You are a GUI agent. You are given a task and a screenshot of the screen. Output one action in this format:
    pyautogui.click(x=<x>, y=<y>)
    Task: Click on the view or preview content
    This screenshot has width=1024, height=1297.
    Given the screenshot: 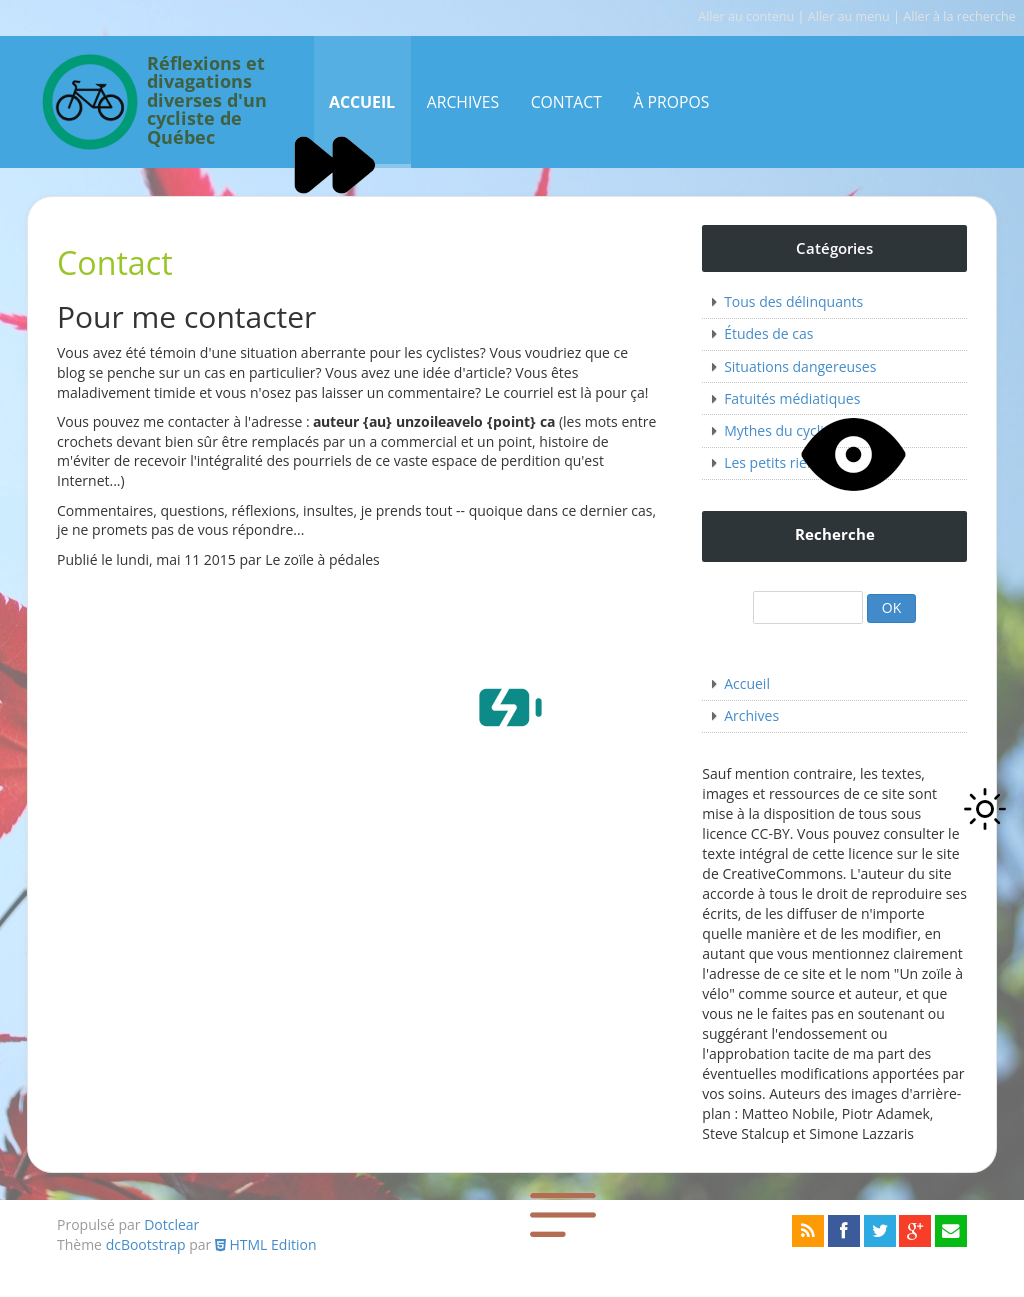 What is the action you would take?
    pyautogui.click(x=853, y=454)
    